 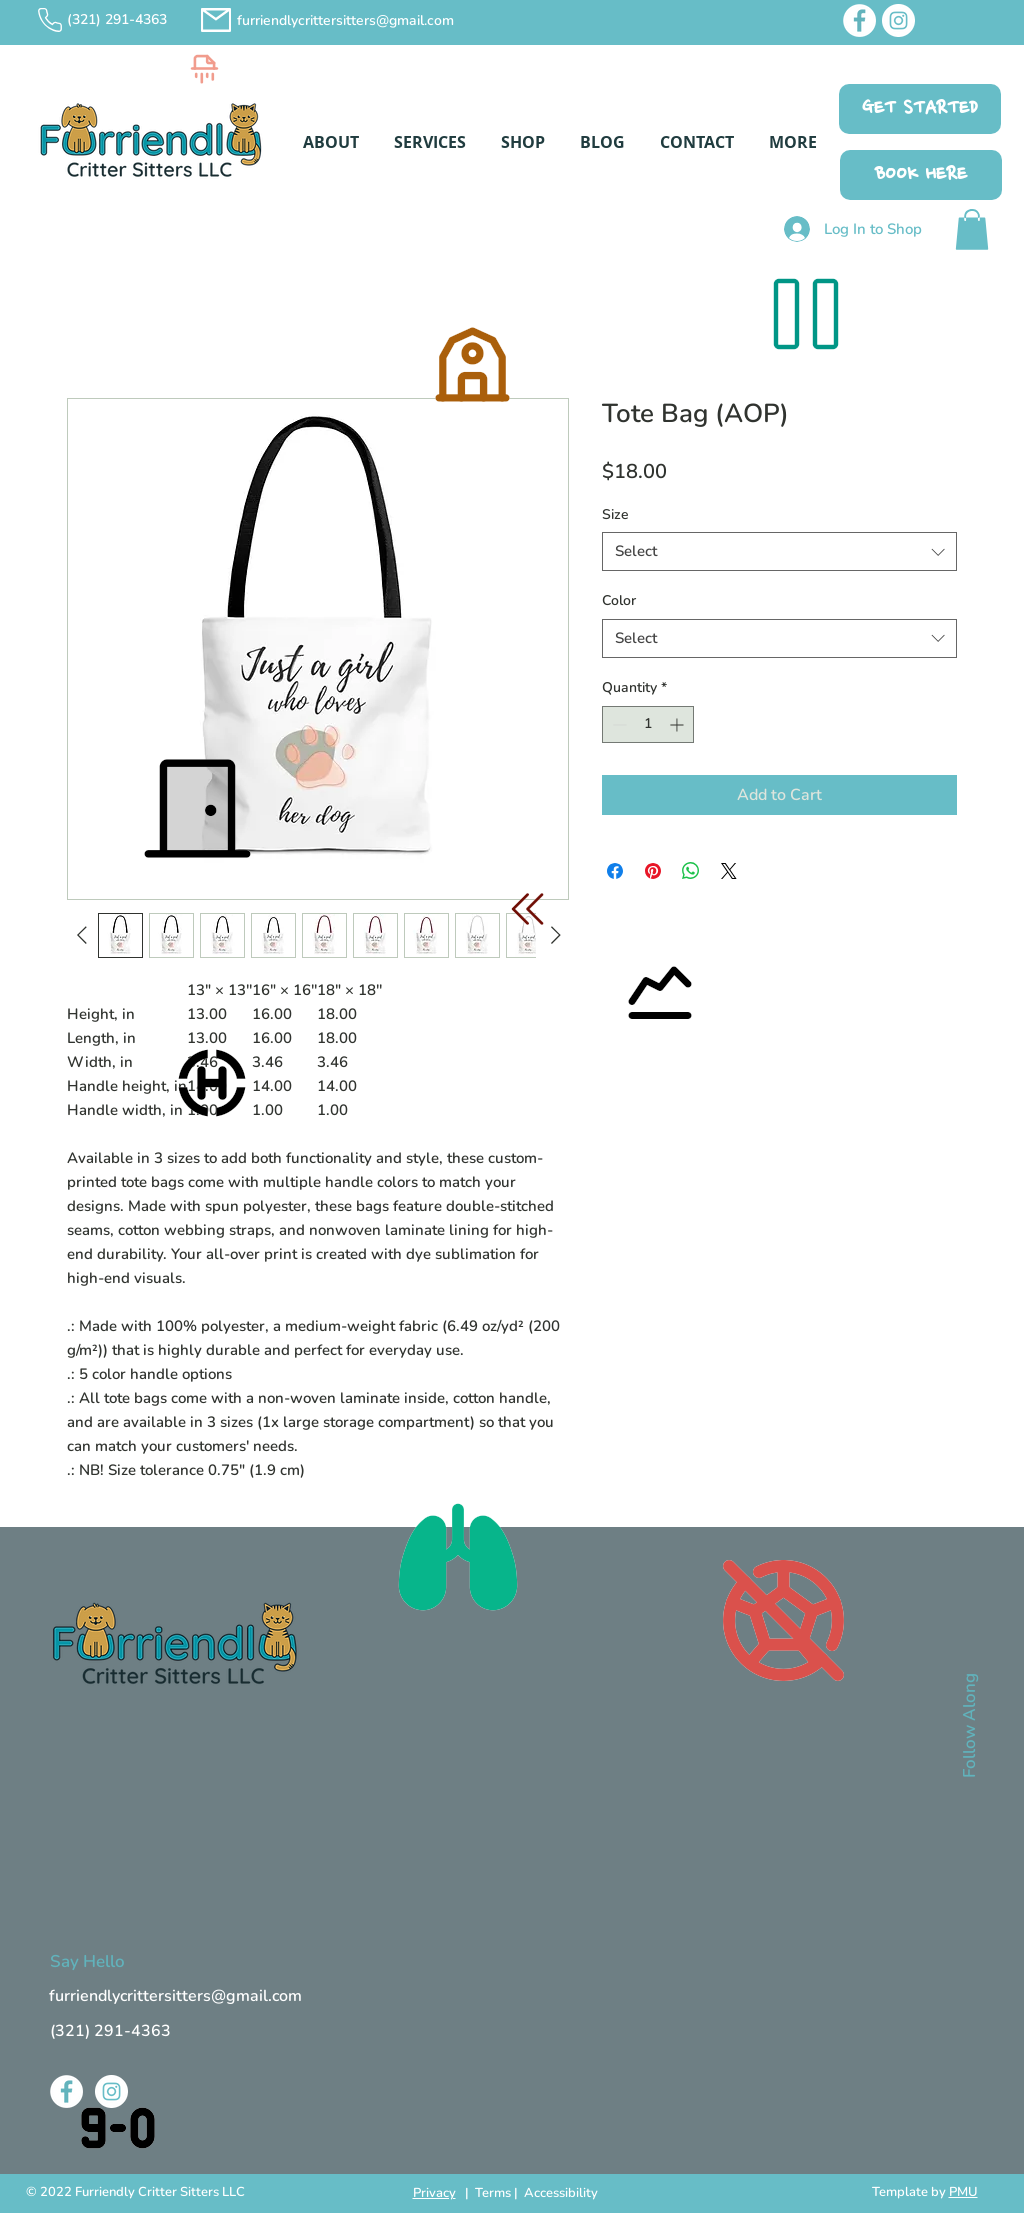 What do you see at coordinates (204, 68) in the screenshot?
I see `permanently delete a file` at bounding box center [204, 68].